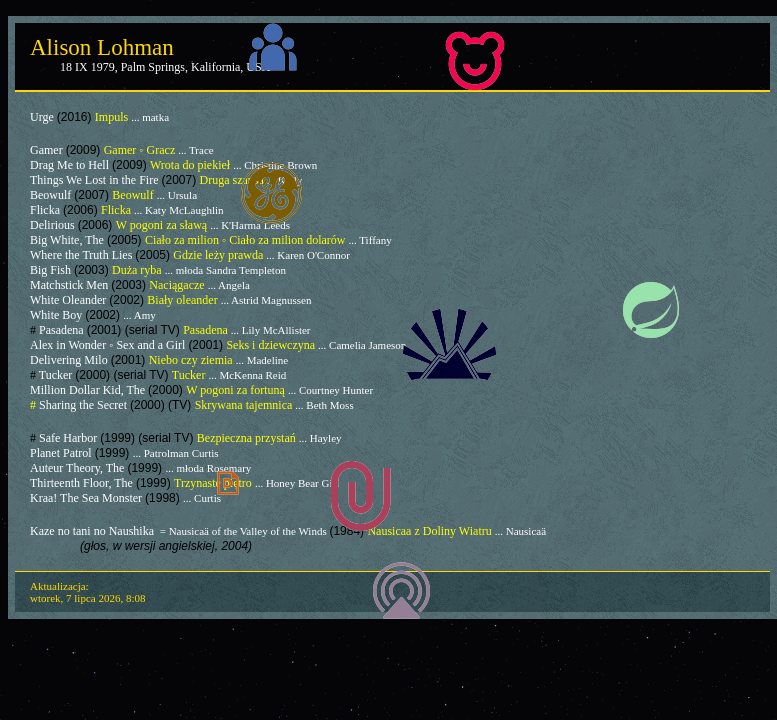 This screenshot has width=777, height=720. I want to click on attach a file to your message, so click(359, 496).